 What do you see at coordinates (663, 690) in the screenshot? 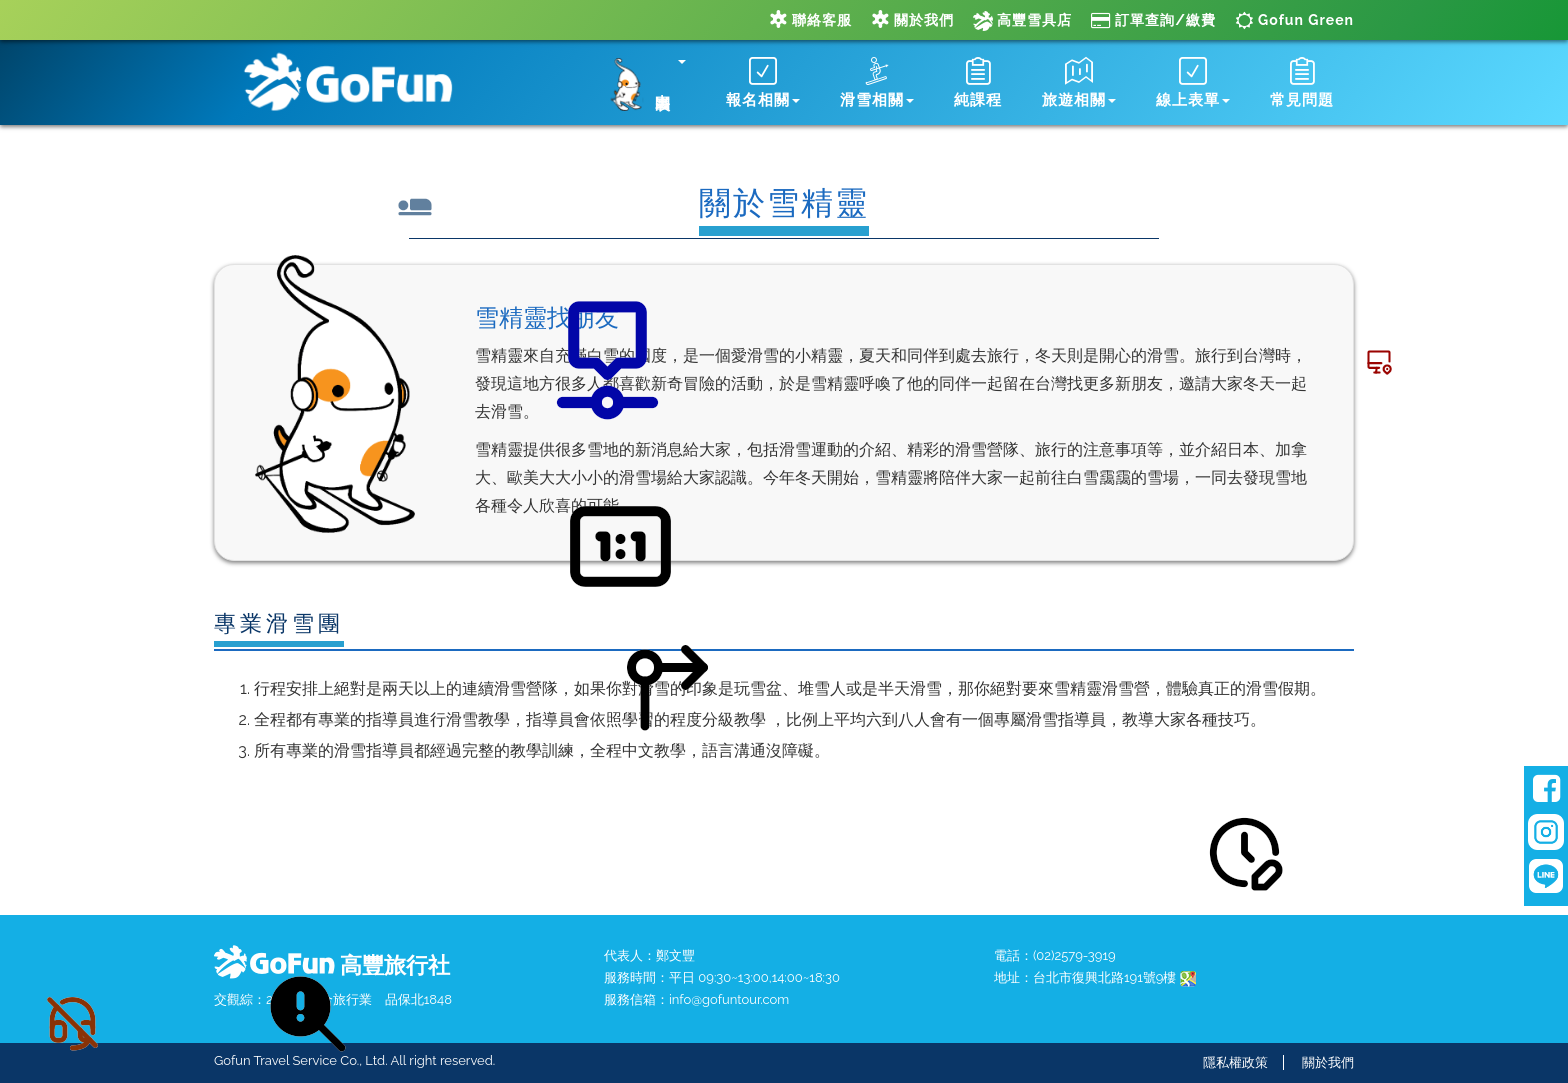
I see `take the right exit at the roundabout` at bounding box center [663, 690].